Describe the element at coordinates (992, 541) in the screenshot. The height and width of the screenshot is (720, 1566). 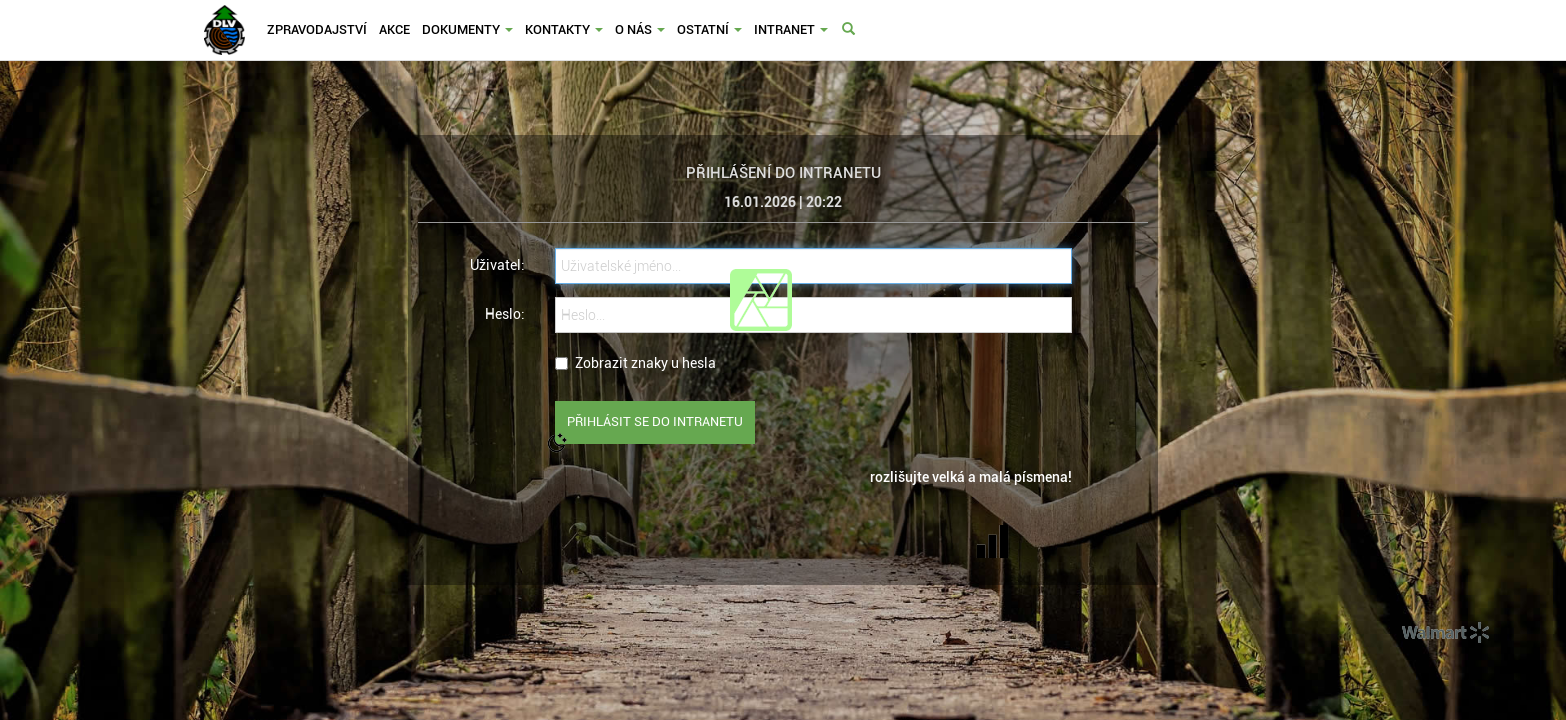
I see `open bookmeter app` at that location.